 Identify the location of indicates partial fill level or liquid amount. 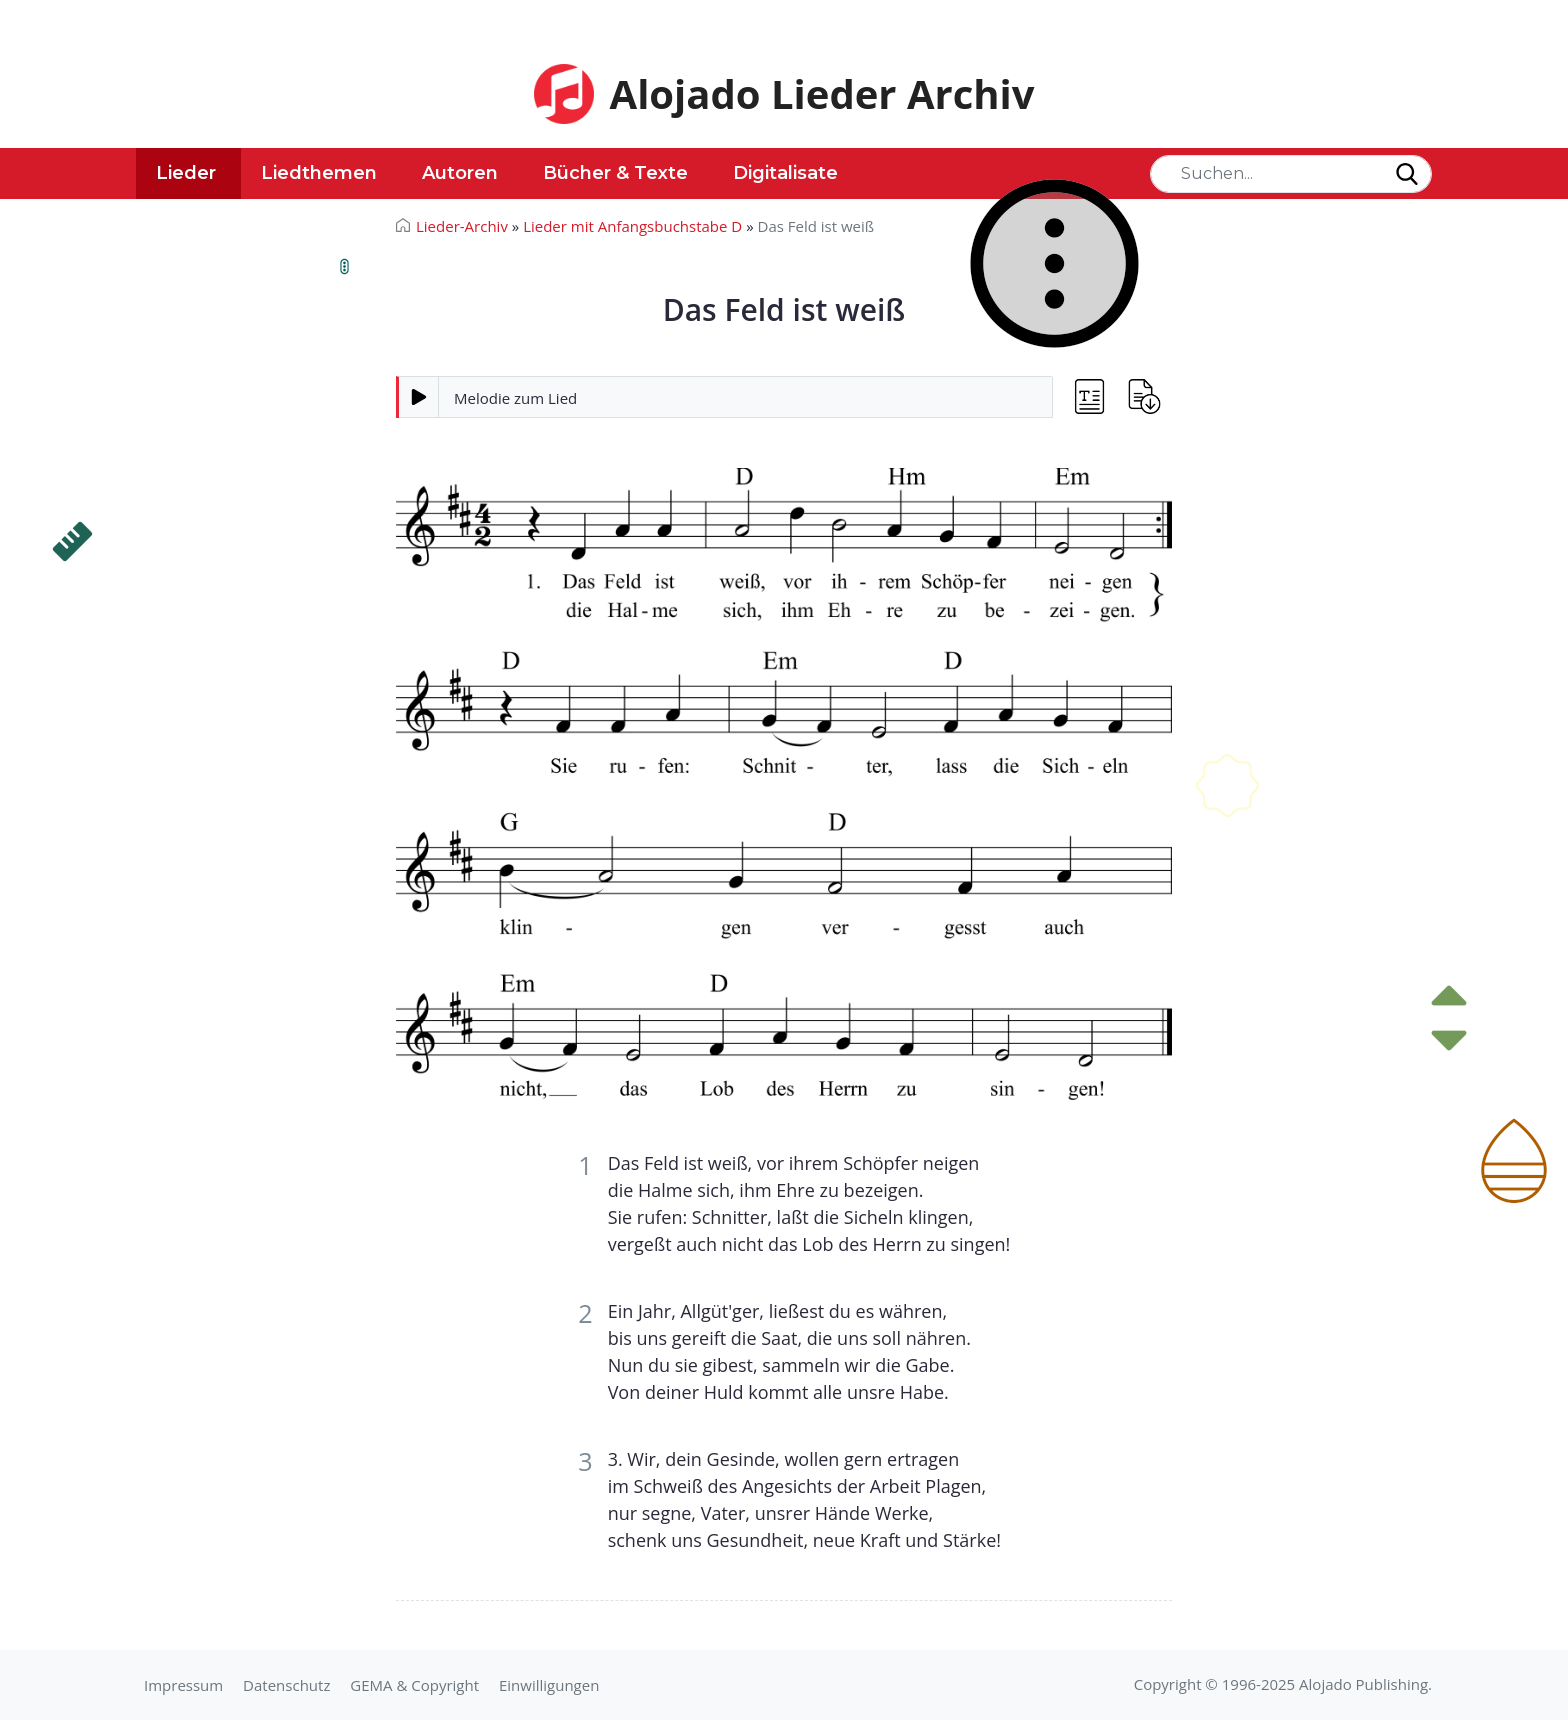
(1514, 1164).